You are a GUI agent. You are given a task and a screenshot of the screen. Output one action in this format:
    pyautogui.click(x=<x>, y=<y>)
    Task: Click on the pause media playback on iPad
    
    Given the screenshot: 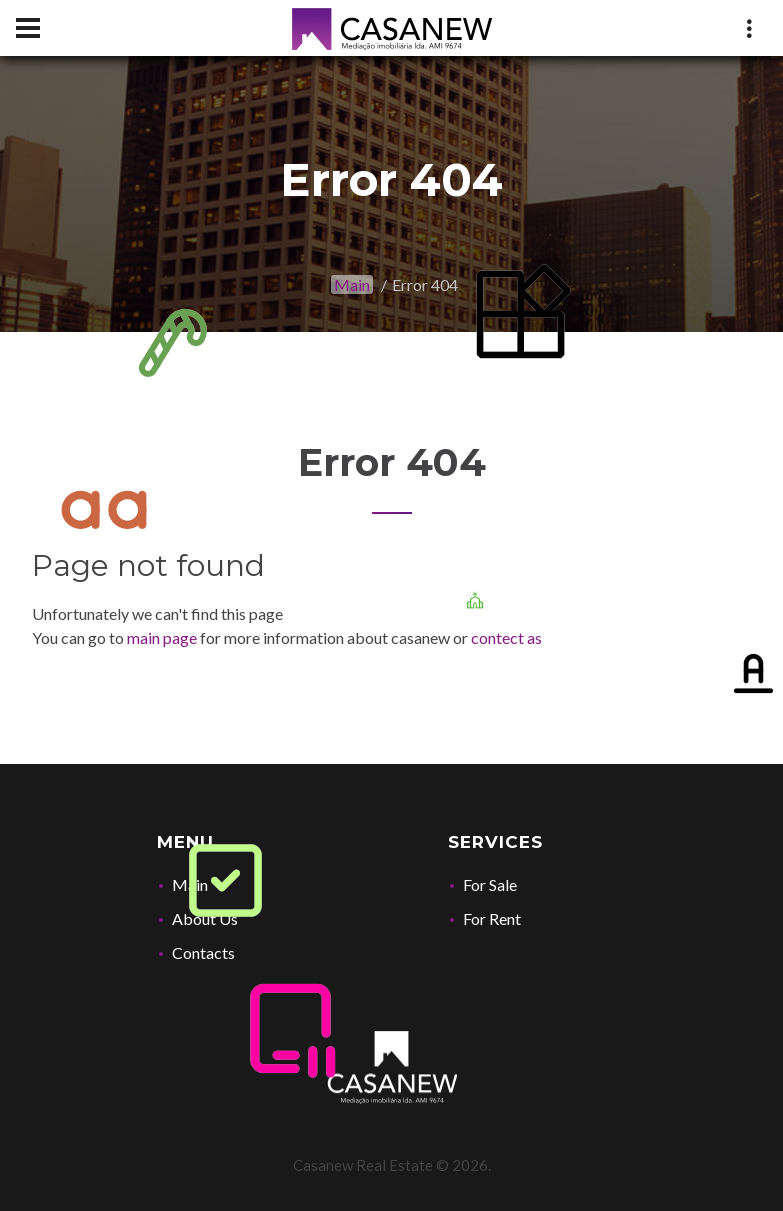 What is the action you would take?
    pyautogui.click(x=290, y=1028)
    